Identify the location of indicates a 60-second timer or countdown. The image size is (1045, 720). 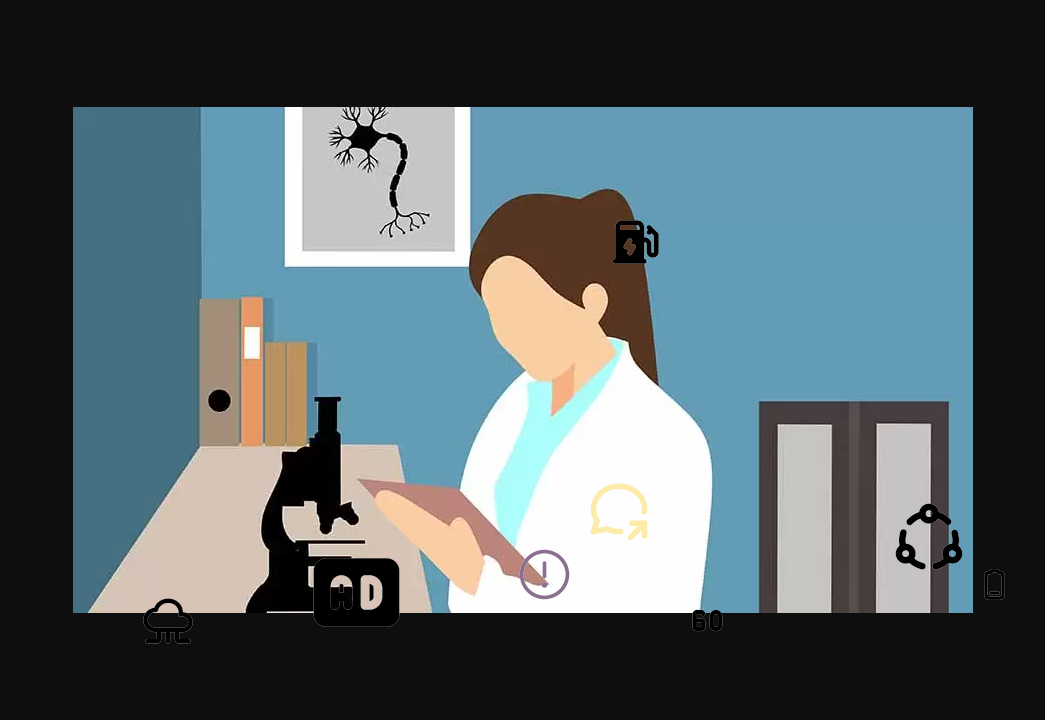
(707, 620).